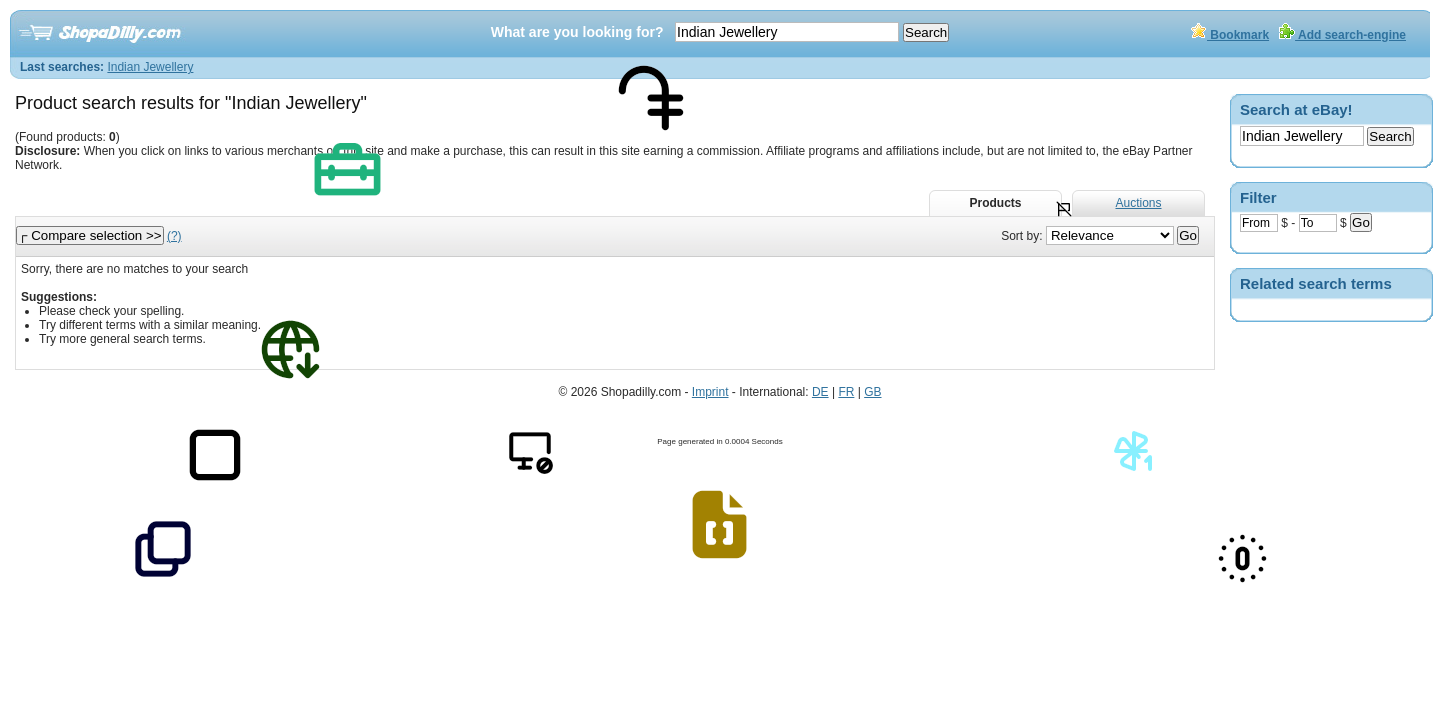 This screenshot has width=1440, height=720. Describe the element at coordinates (1134, 451) in the screenshot. I see `adjust car ventilation fan to setting 1` at that location.